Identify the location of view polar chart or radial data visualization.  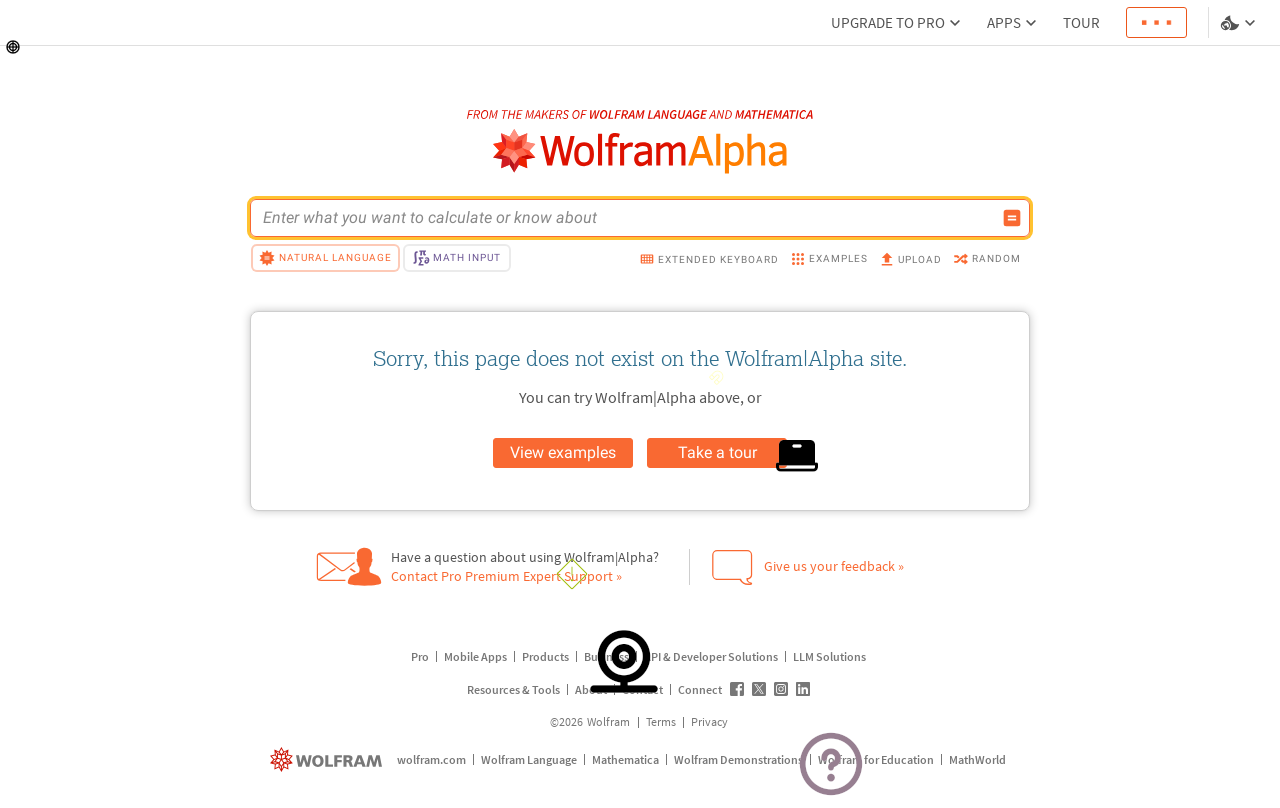
(13, 47).